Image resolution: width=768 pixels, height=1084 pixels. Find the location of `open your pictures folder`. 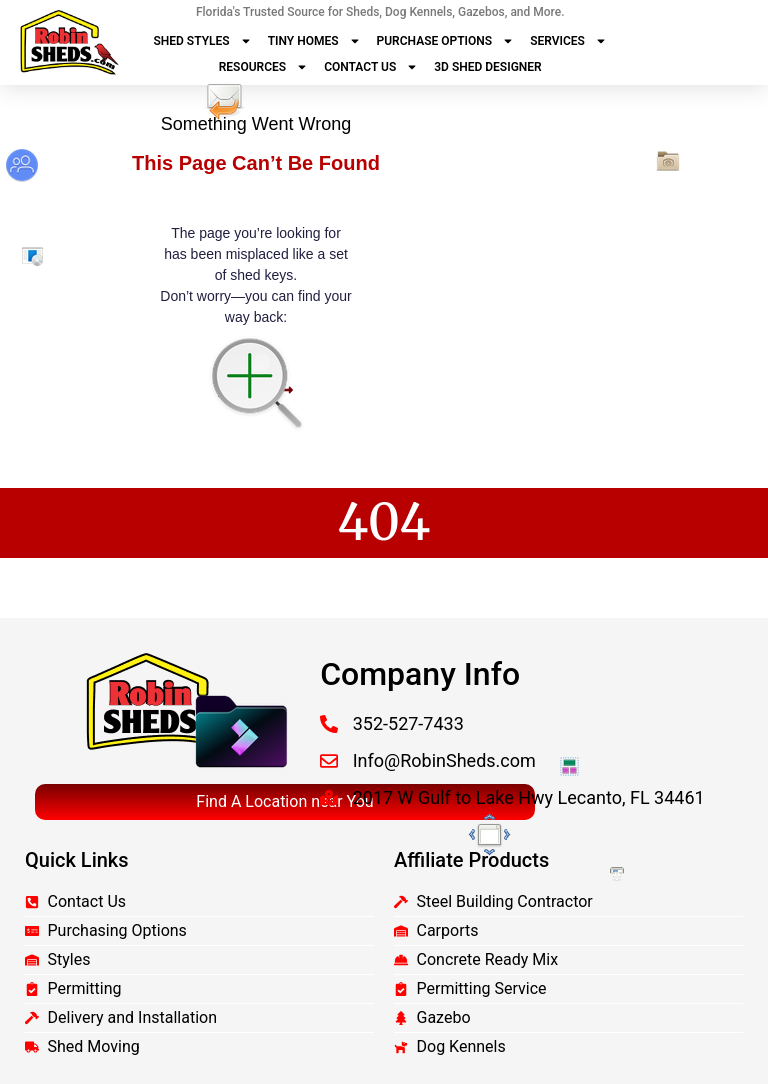

open your pictures folder is located at coordinates (668, 162).